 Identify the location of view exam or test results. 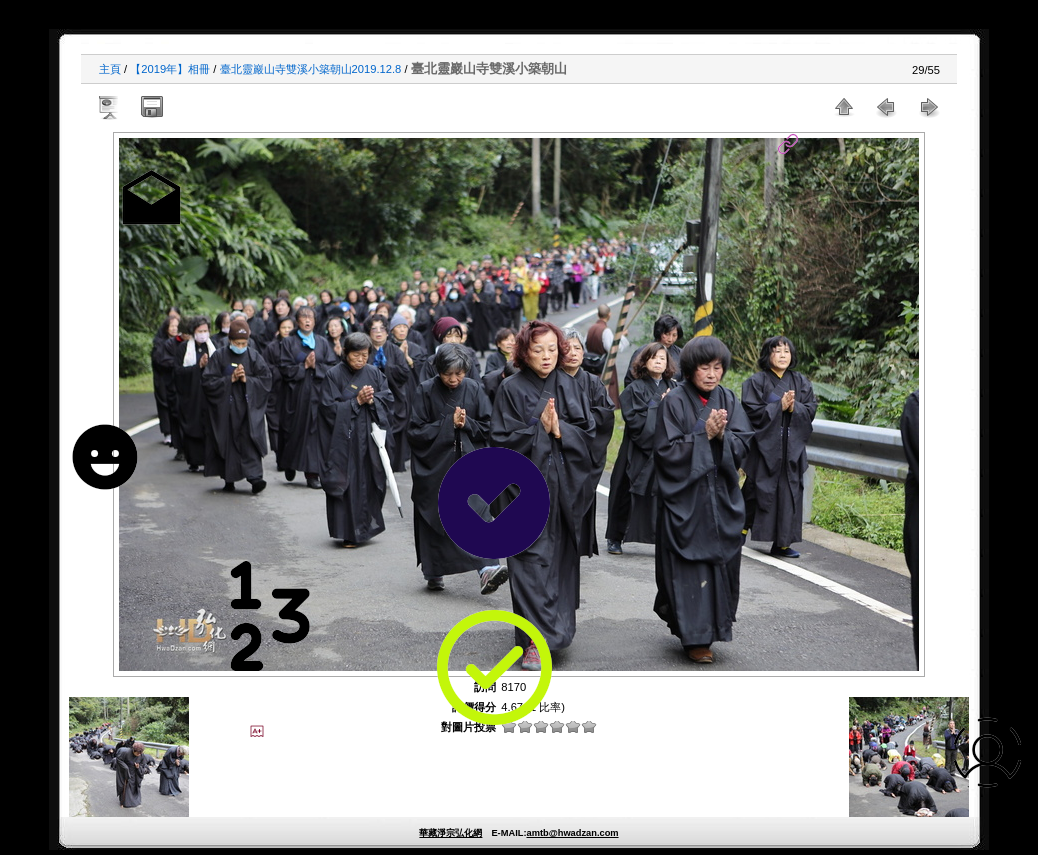
(257, 731).